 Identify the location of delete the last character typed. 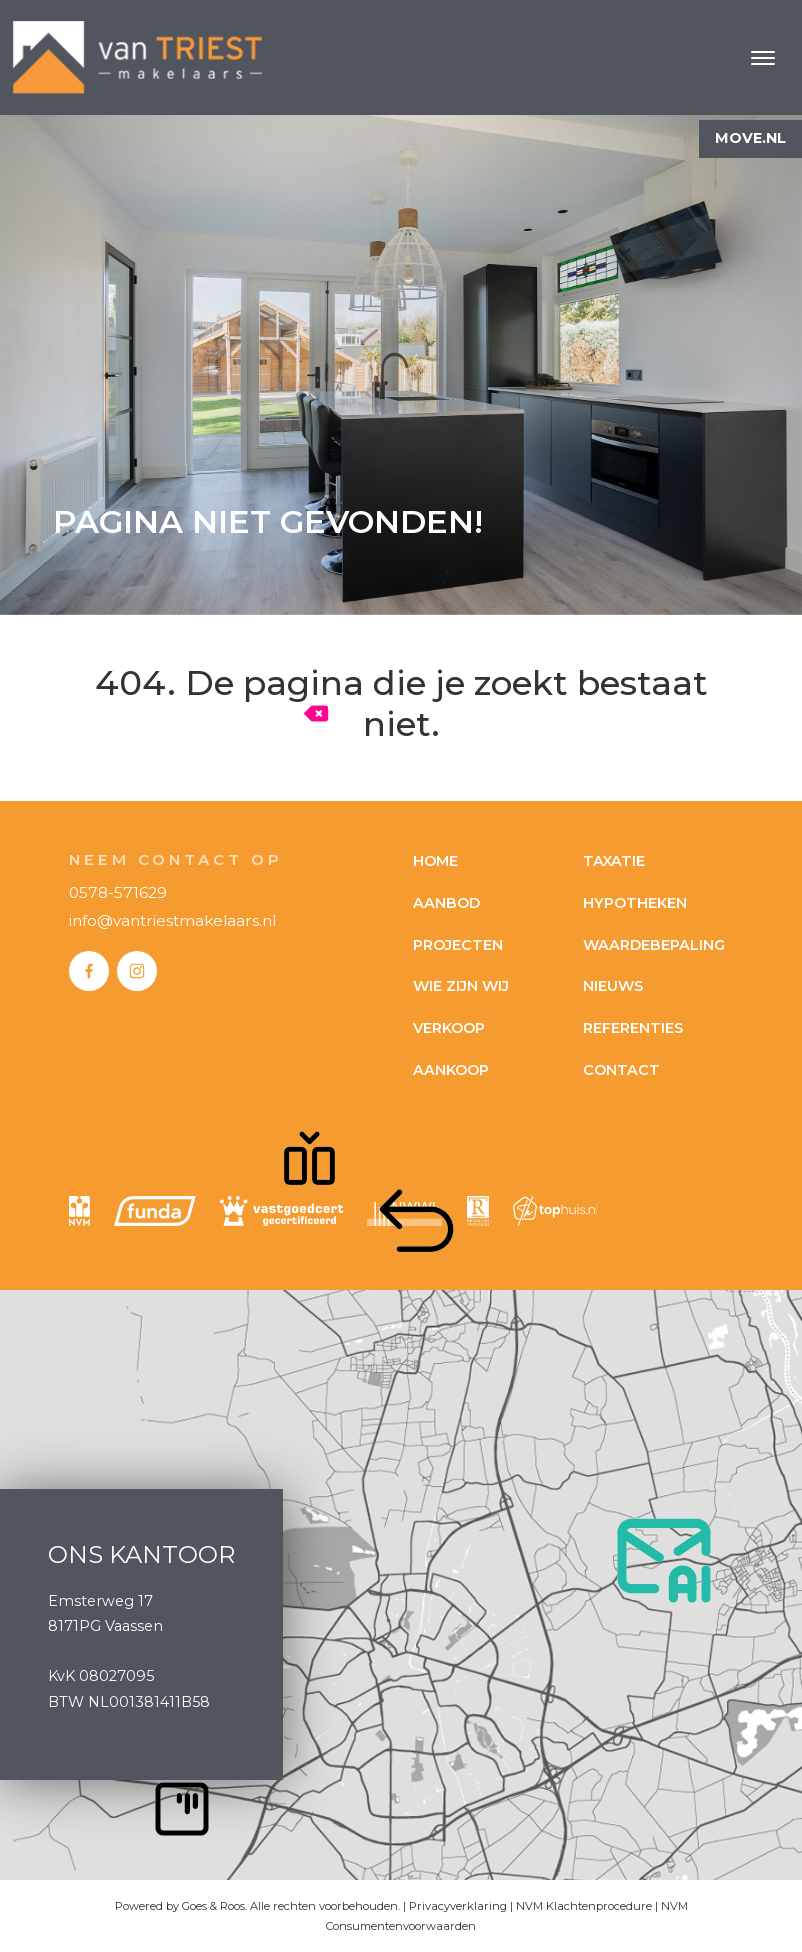
(317, 713).